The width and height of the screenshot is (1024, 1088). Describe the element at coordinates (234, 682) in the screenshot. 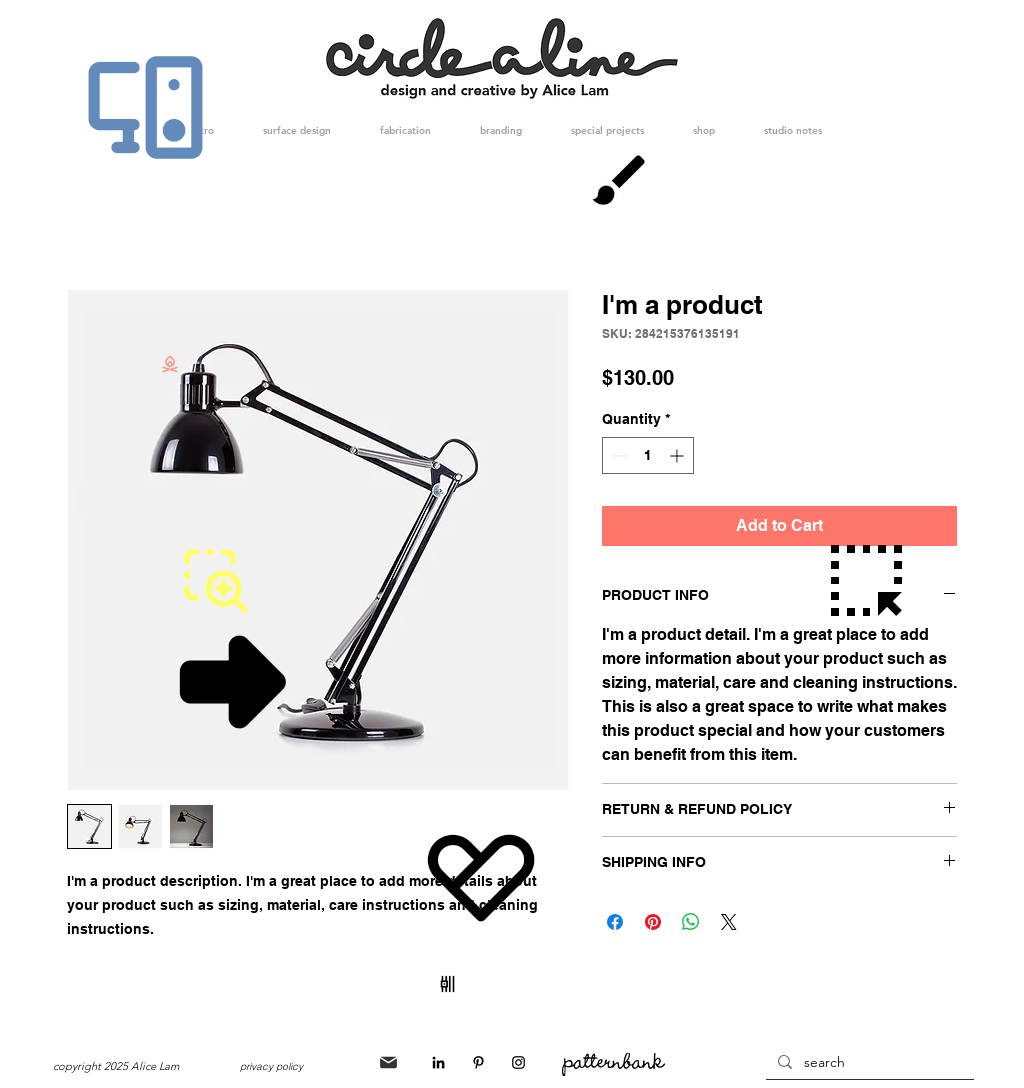

I see `navigate to the next item or page` at that location.